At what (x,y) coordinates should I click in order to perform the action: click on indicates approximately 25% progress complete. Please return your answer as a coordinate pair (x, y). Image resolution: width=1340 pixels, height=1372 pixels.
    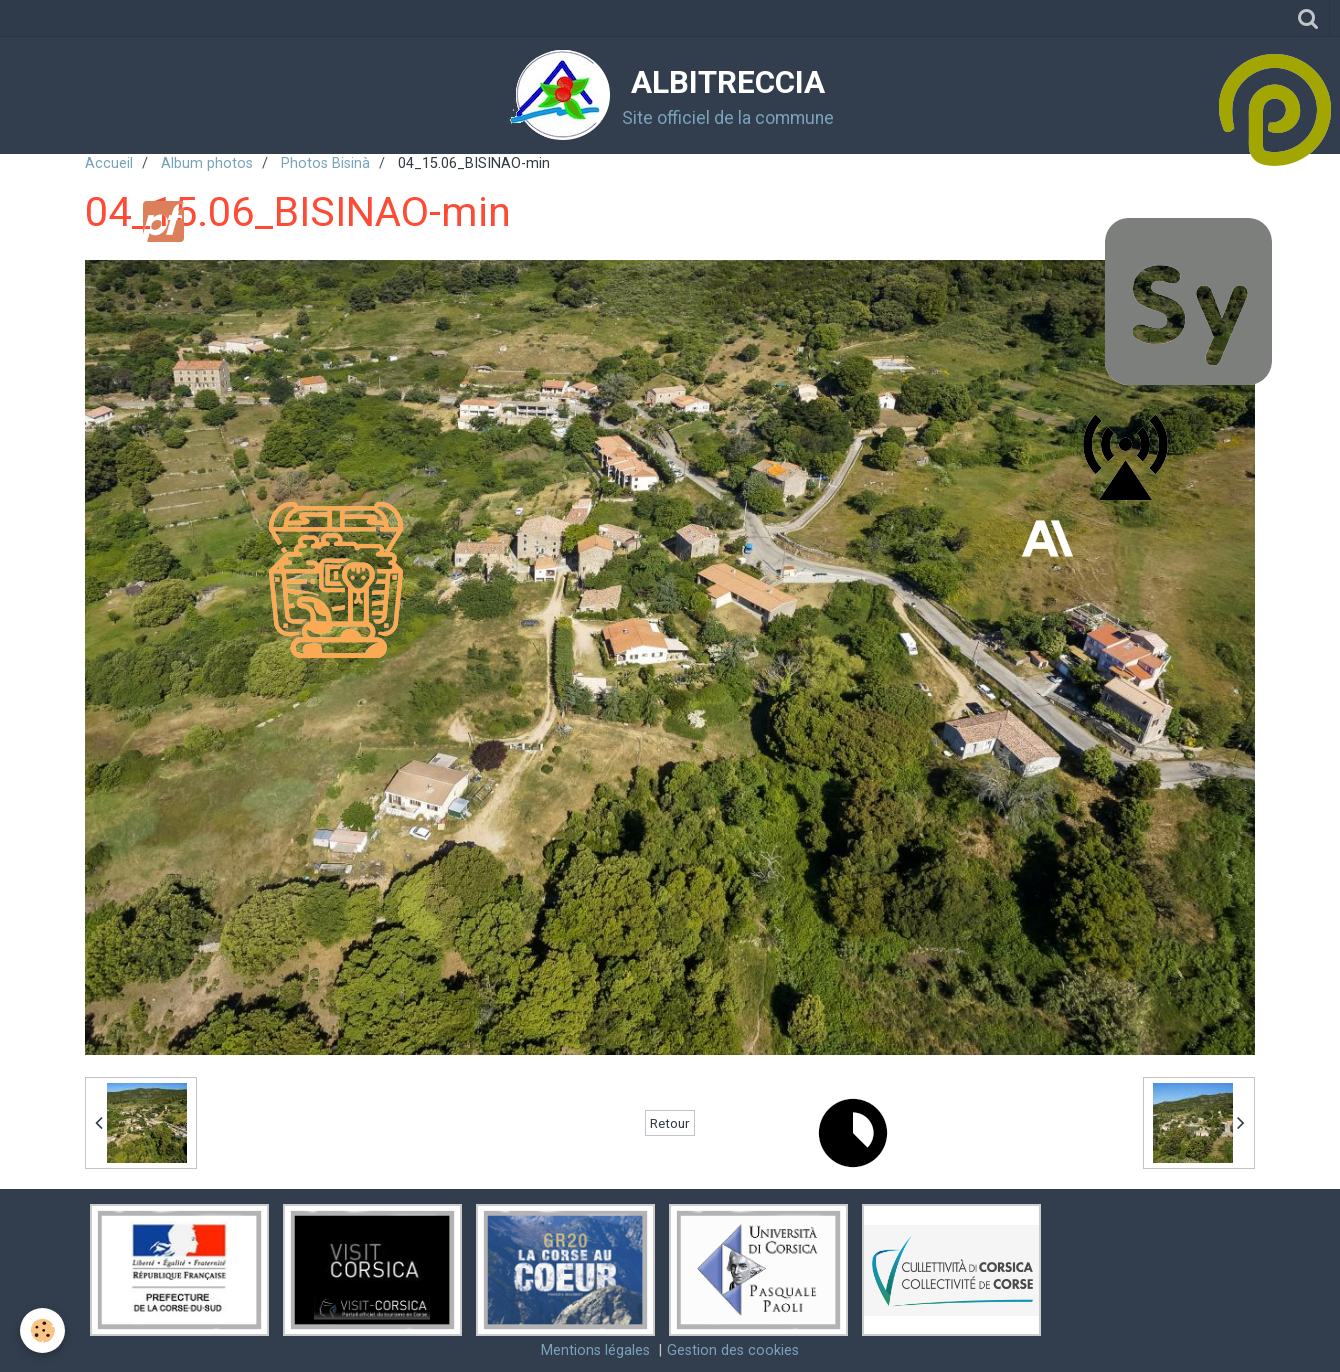
    Looking at the image, I should click on (853, 1133).